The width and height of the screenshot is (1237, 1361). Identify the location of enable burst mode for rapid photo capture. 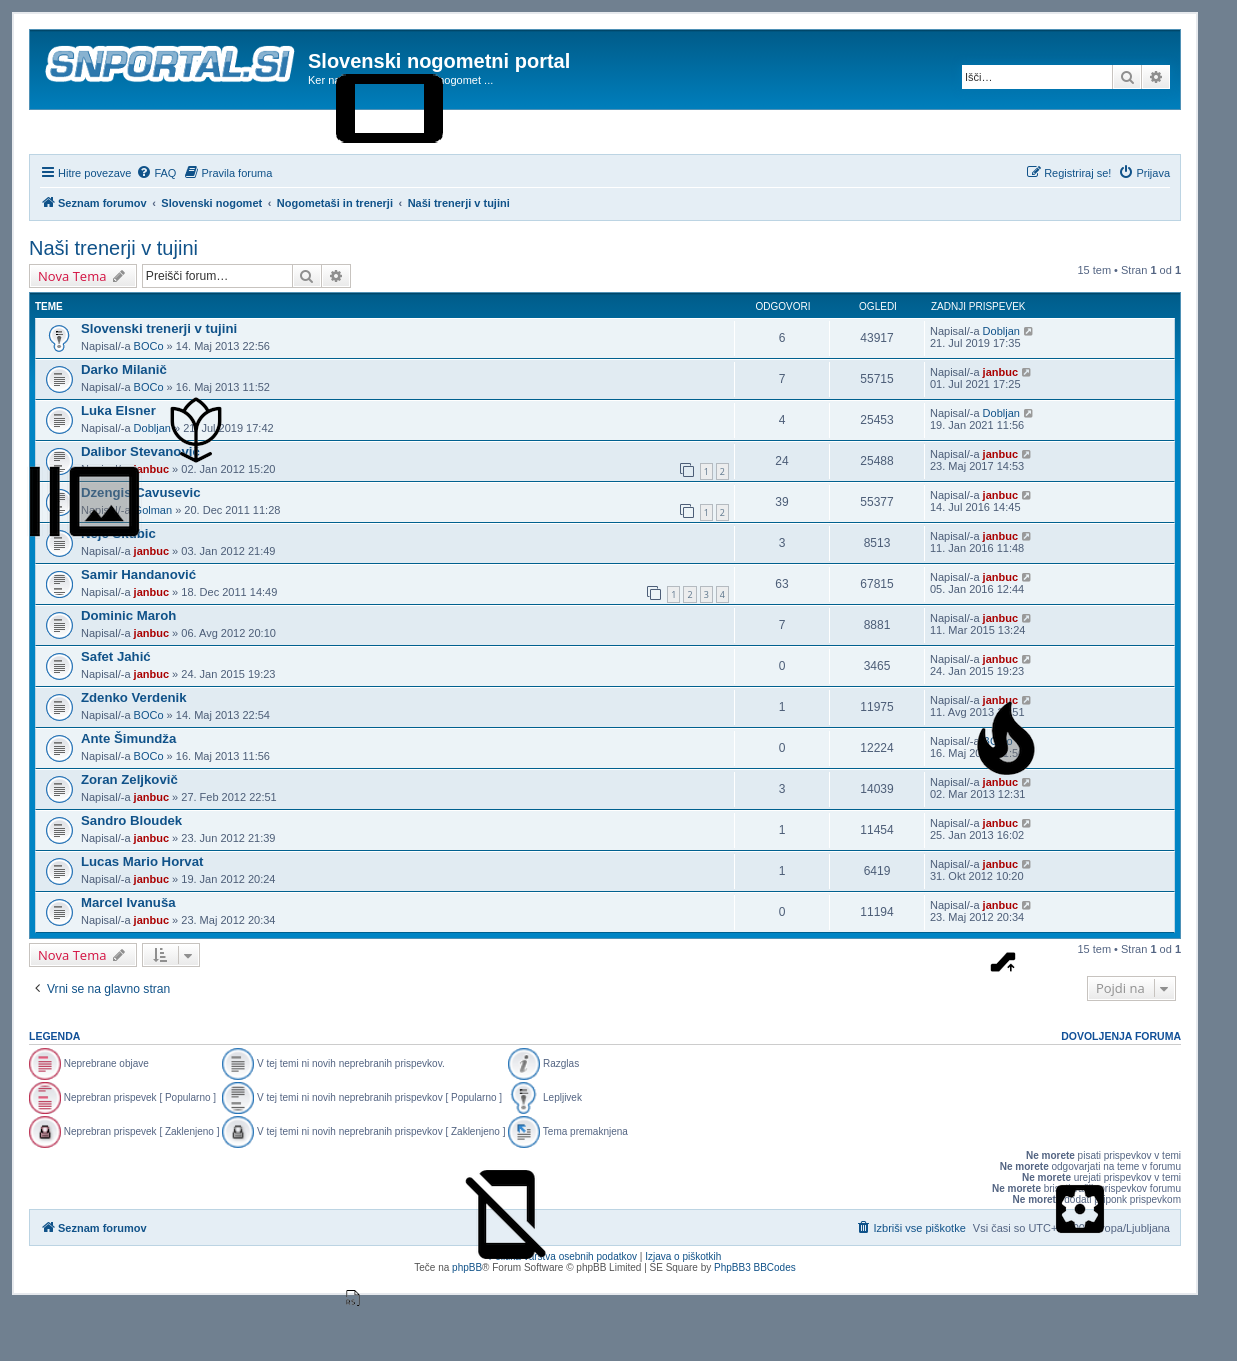
(84, 501).